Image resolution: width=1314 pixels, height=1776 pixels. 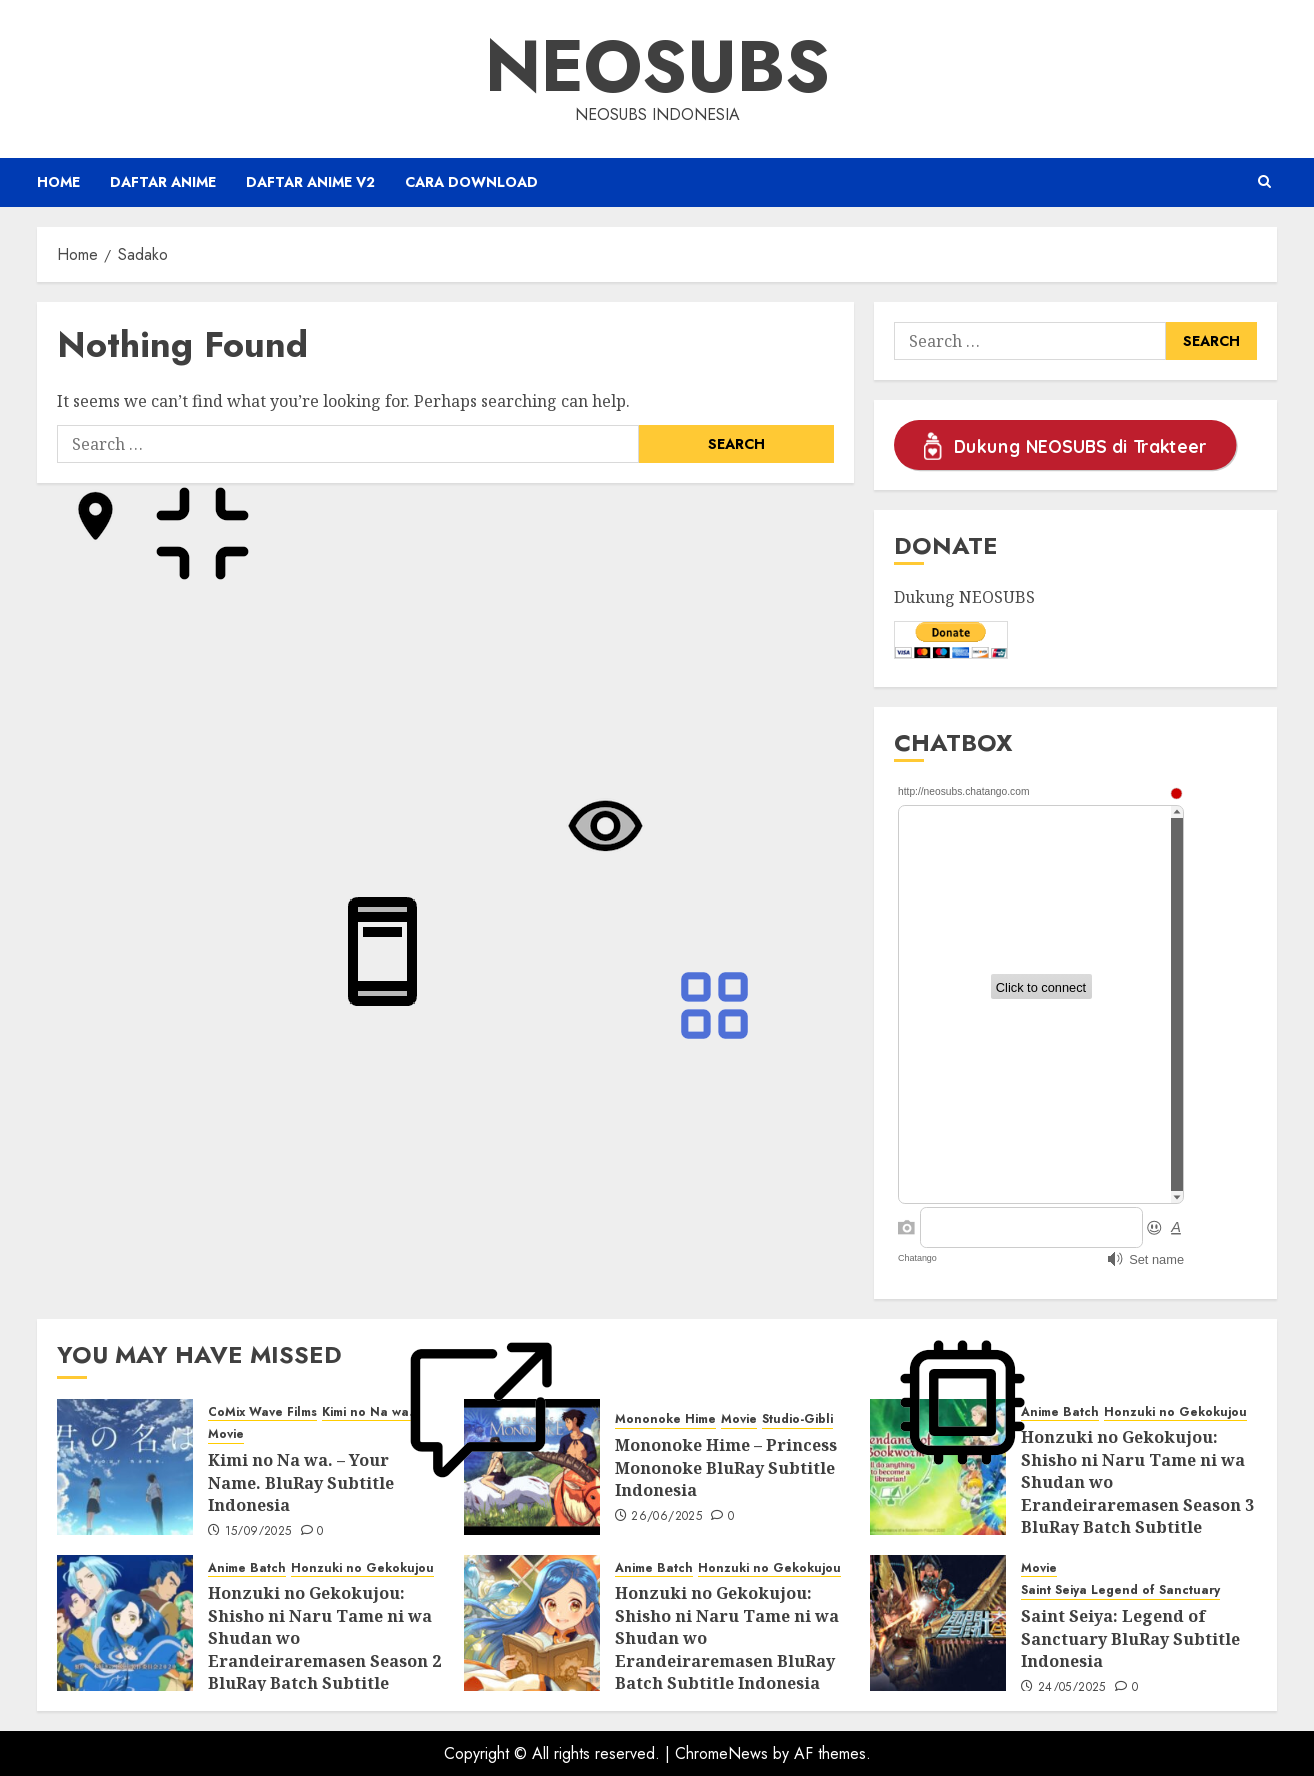 I want to click on view mobile ad placements, so click(x=382, y=951).